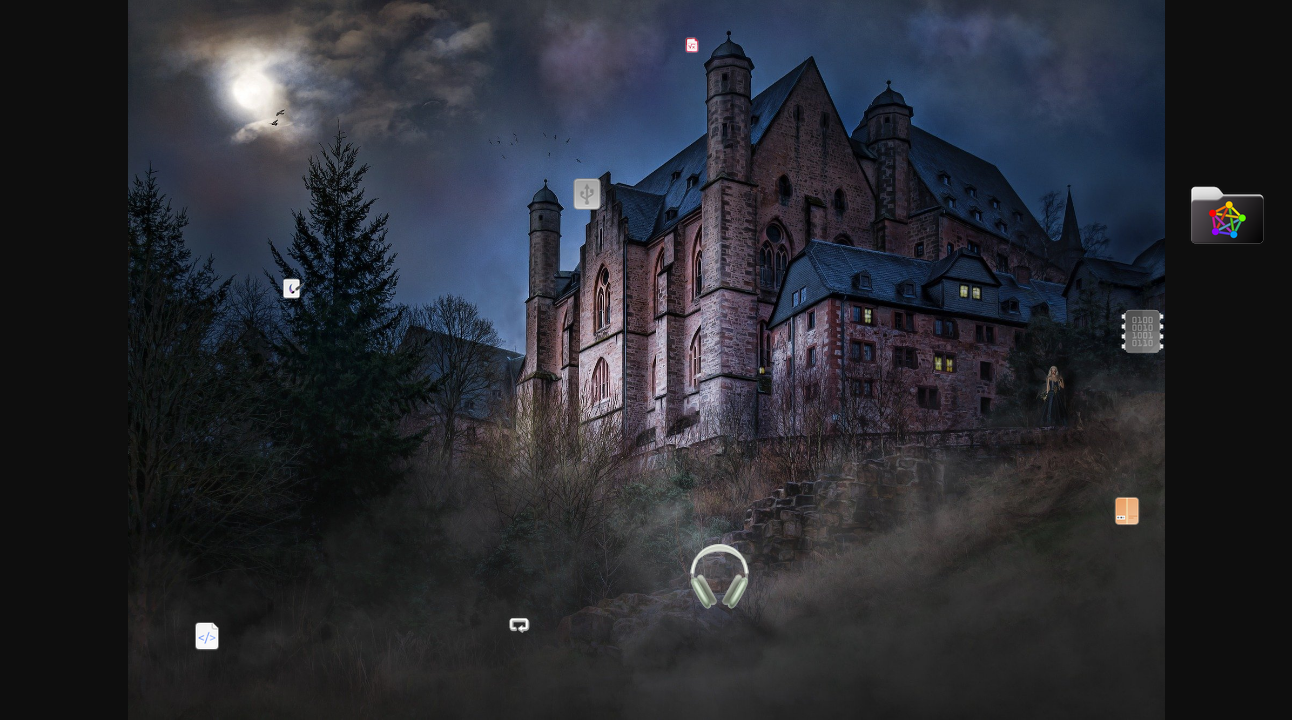 The width and height of the screenshot is (1292, 720). What do you see at coordinates (293, 288) in the screenshot?
I see `create a new application or software package` at bounding box center [293, 288].